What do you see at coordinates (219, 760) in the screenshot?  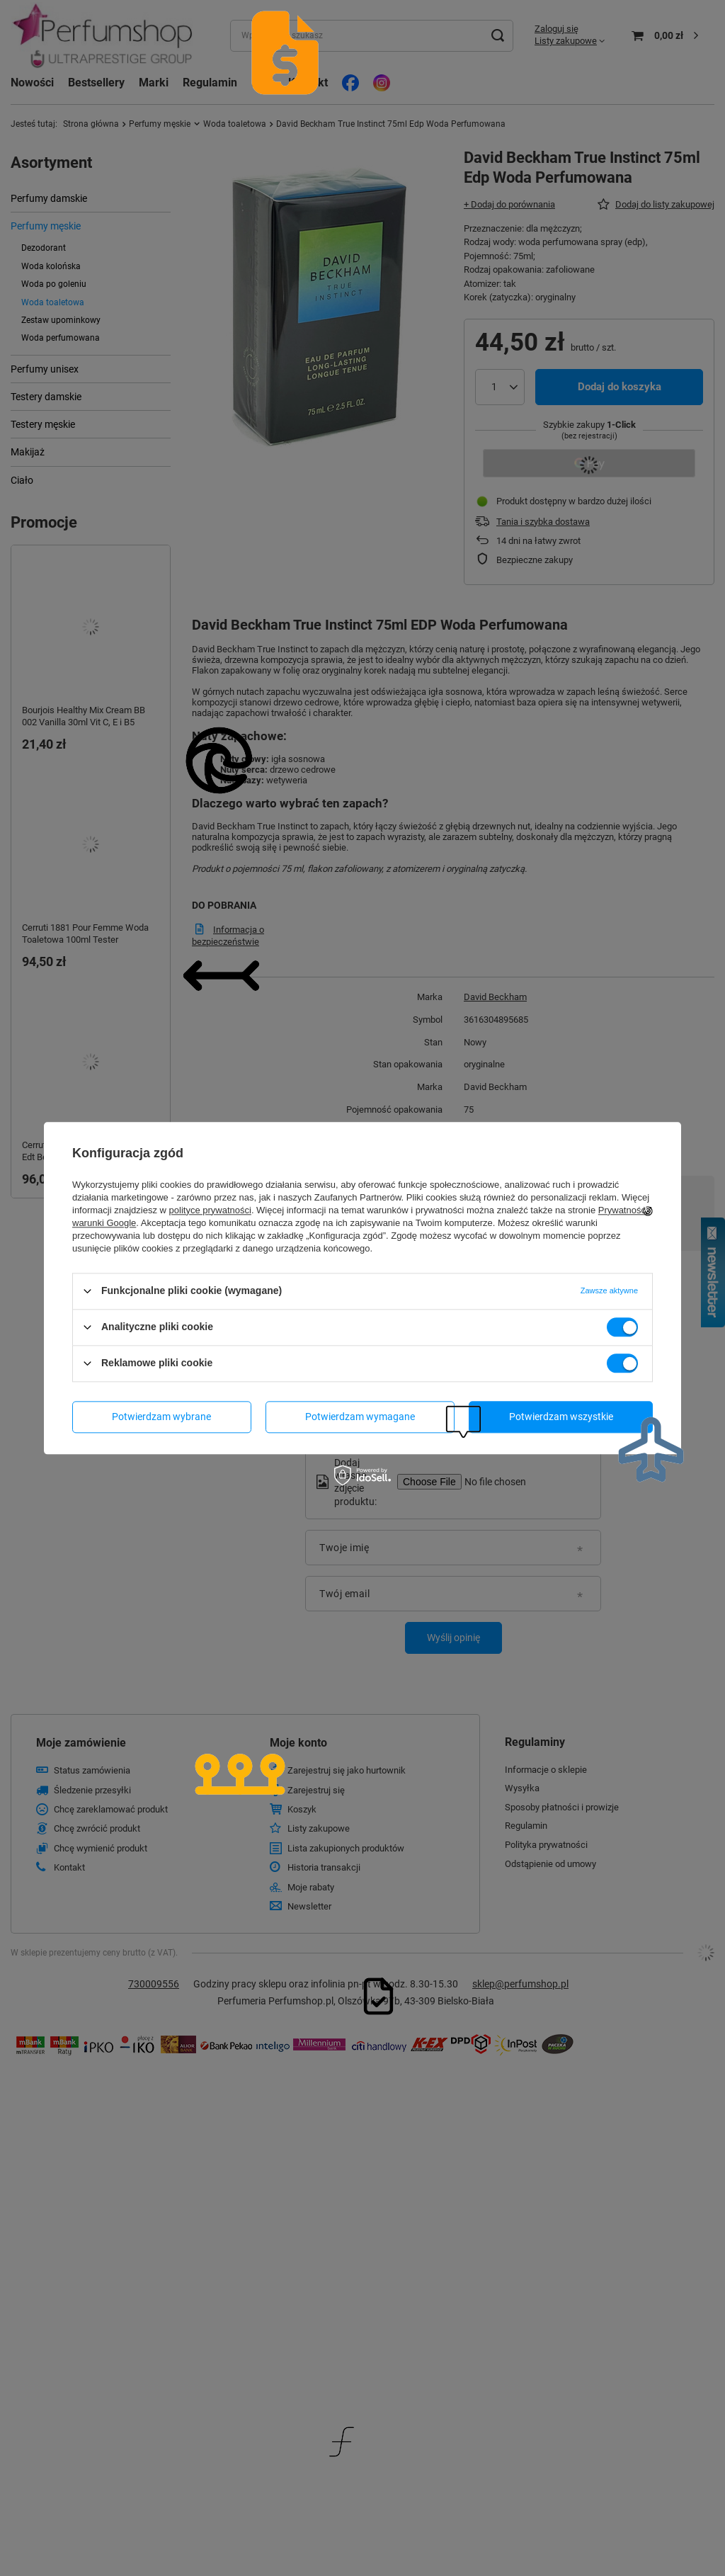 I see `open microsoft edge browser` at bounding box center [219, 760].